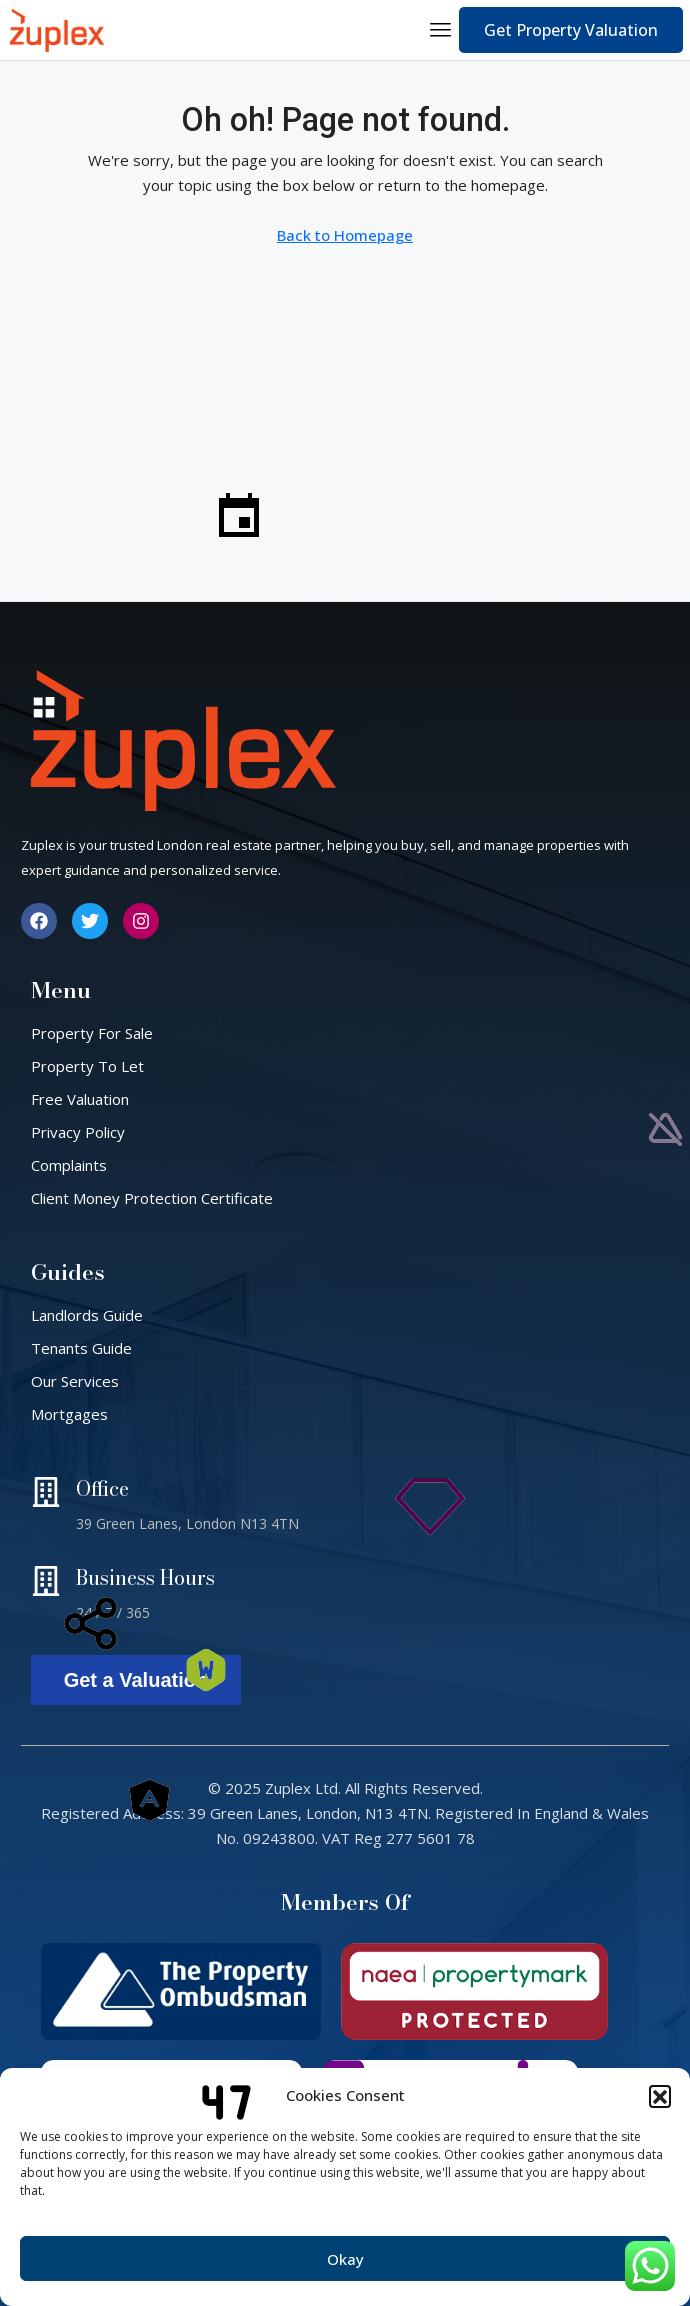  Describe the element at coordinates (90, 1623) in the screenshot. I see `share content with others` at that location.